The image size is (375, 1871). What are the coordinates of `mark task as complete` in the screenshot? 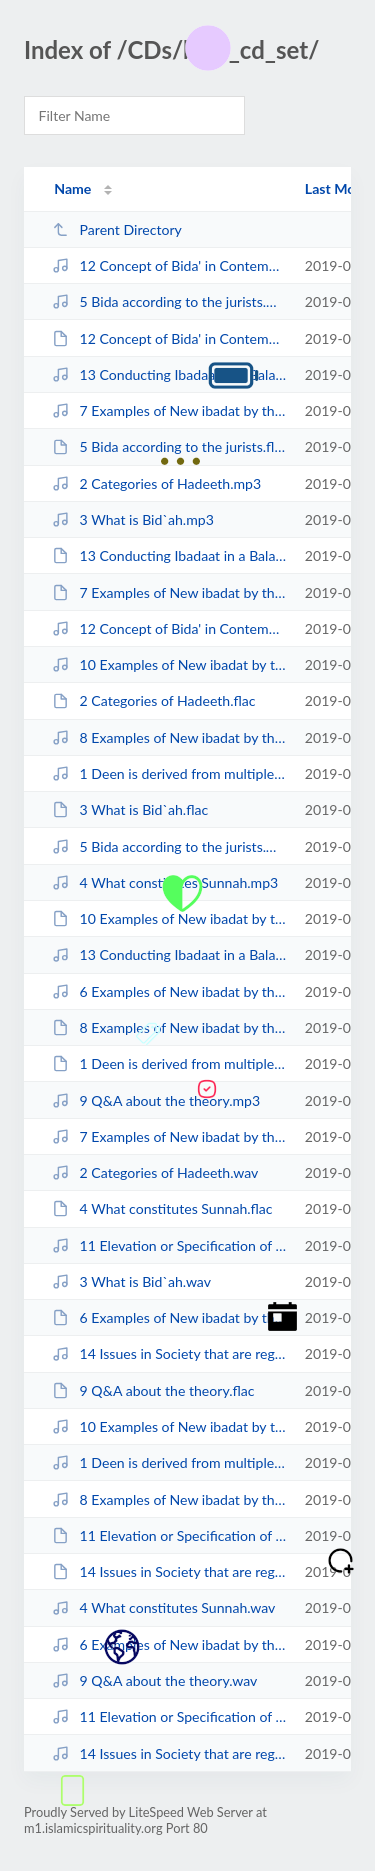 It's located at (207, 1089).